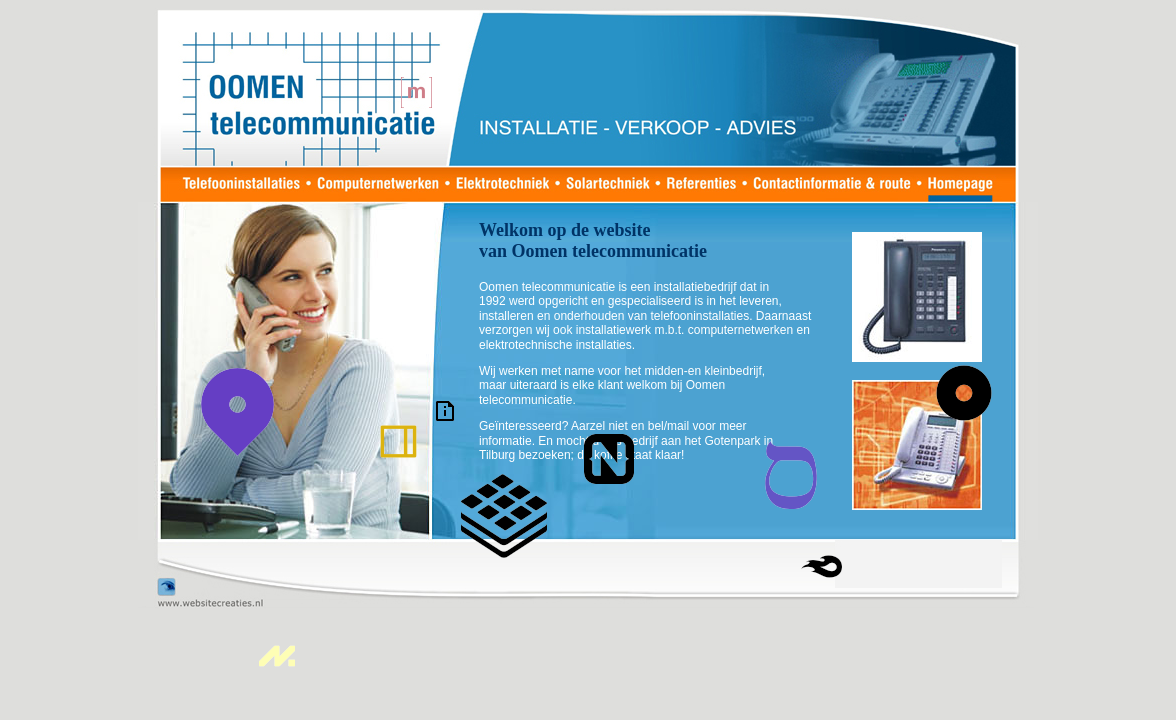  What do you see at coordinates (416, 92) in the screenshot?
I see `open matrix messaging app` at bounding box center [416, 92].